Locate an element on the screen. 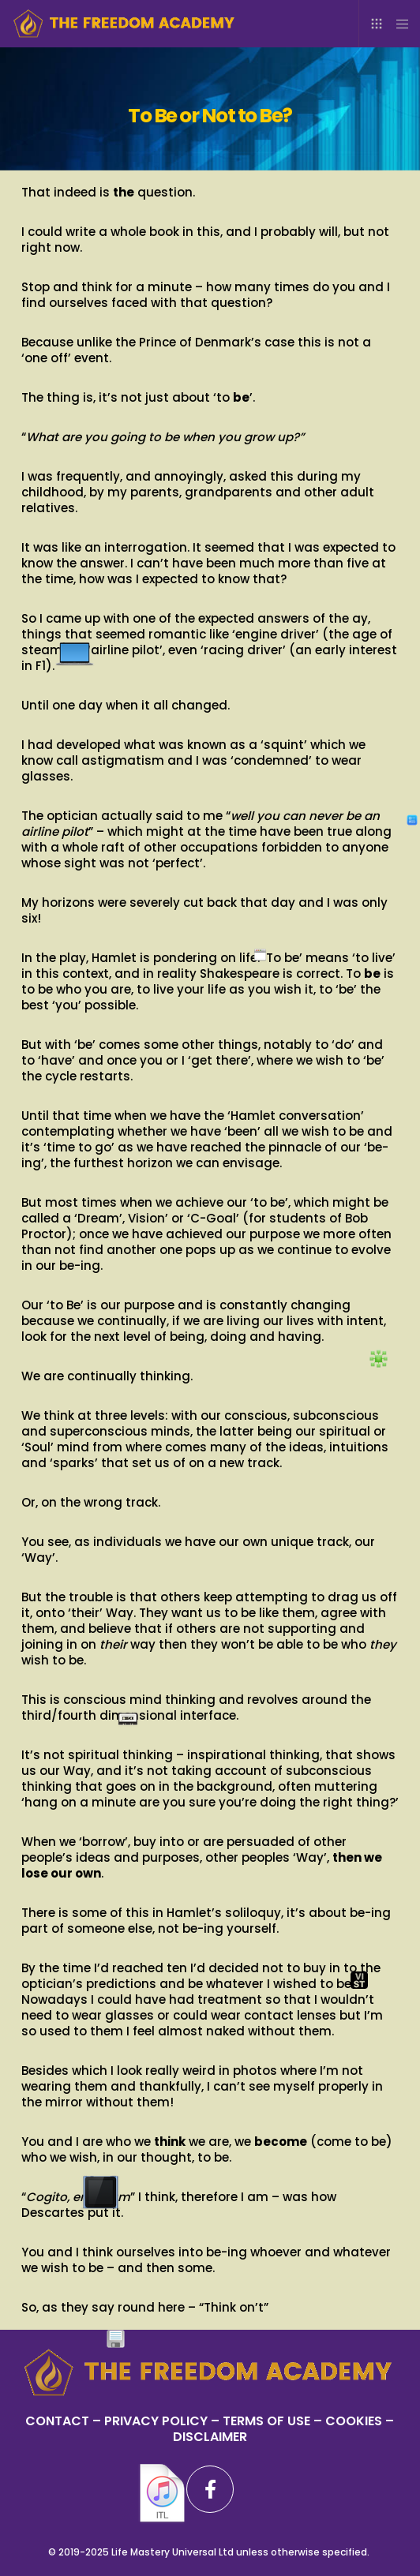  iPod nano device connected is located at coordinates (100, 2192).